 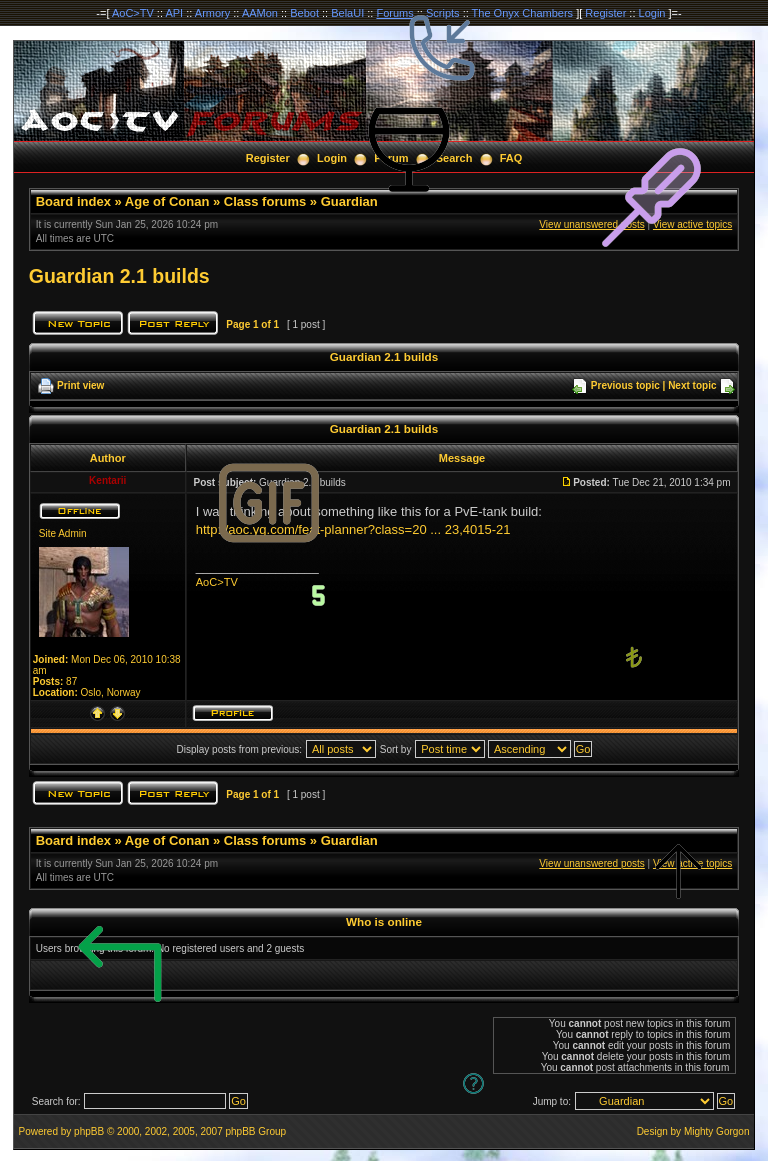 I want to click on incoming call notification, so click(x=442, y=48).